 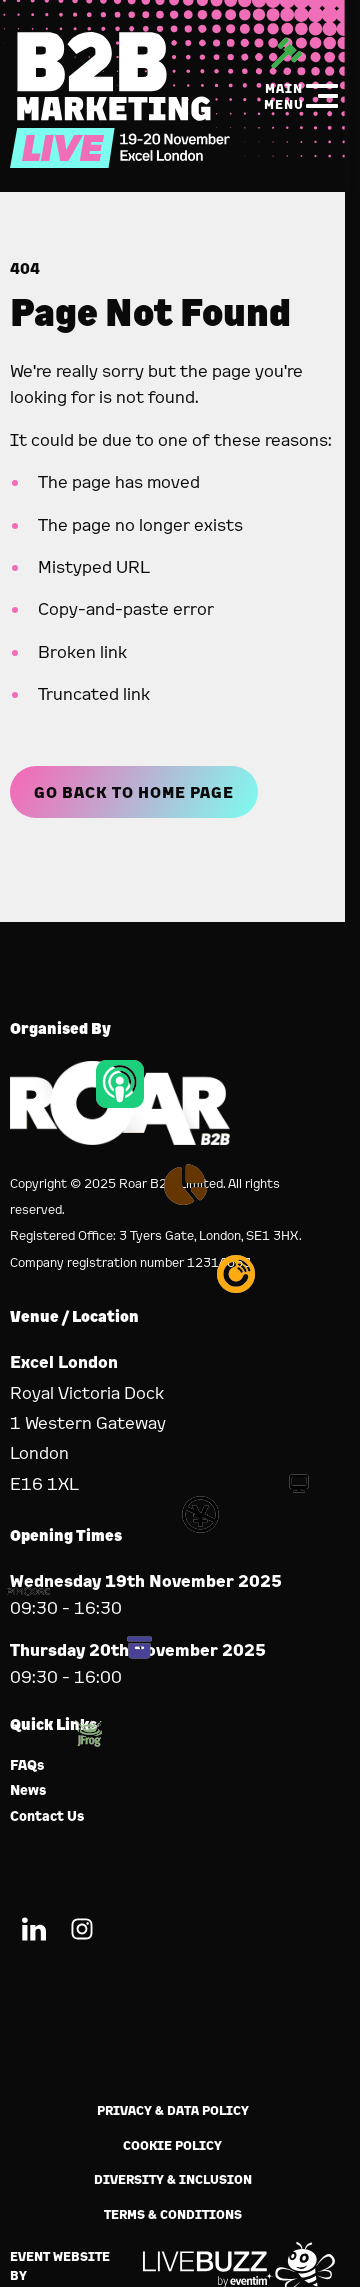 What do you see at coordinates (120, 1084) in the screenshot?
I see `open apple podcasts app` at bounding box center [120, 1084].